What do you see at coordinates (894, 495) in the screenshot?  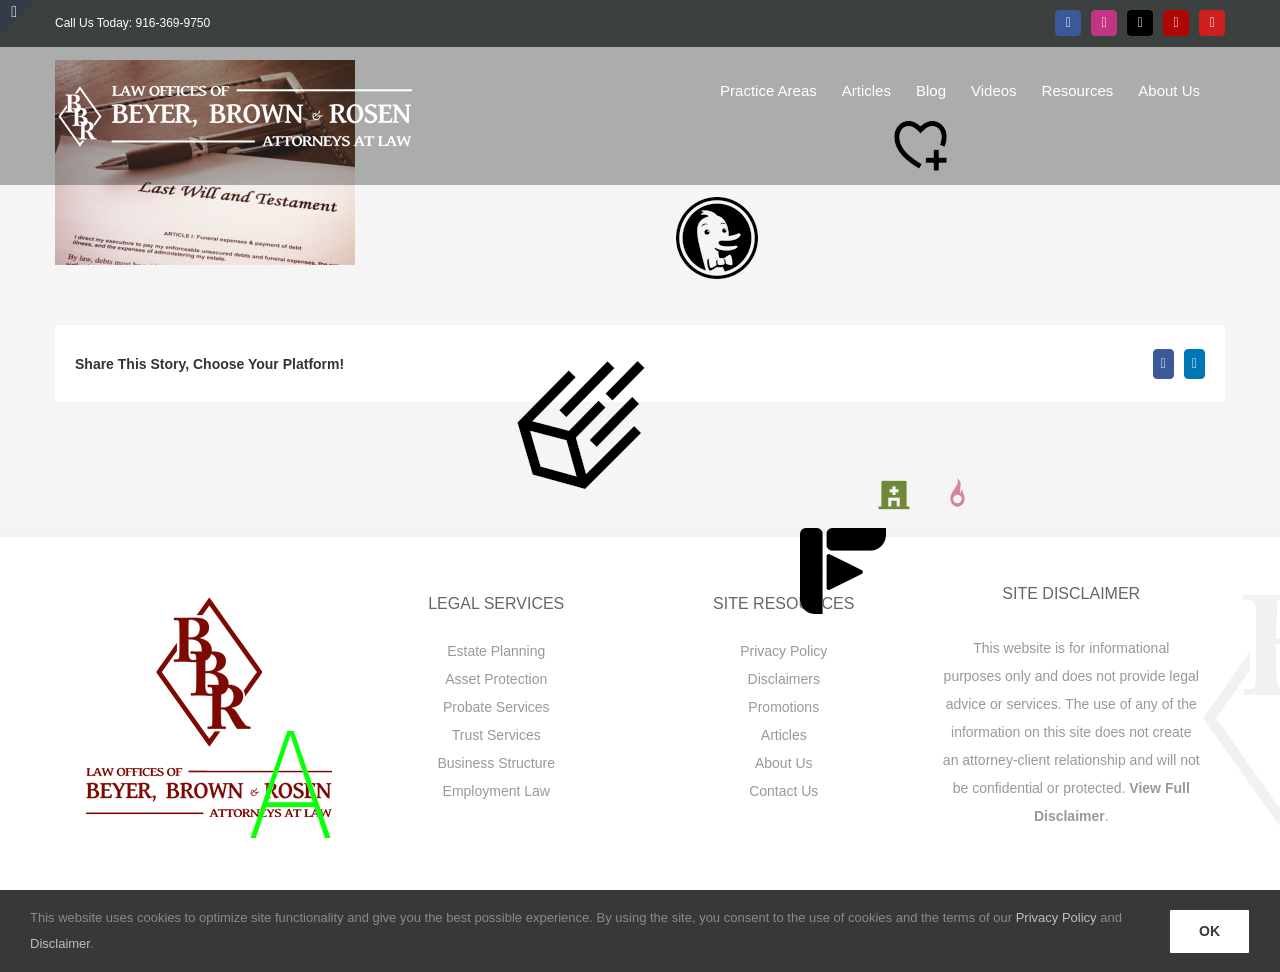 I see `find nearby hospitals` at bounding box center [894, 495].